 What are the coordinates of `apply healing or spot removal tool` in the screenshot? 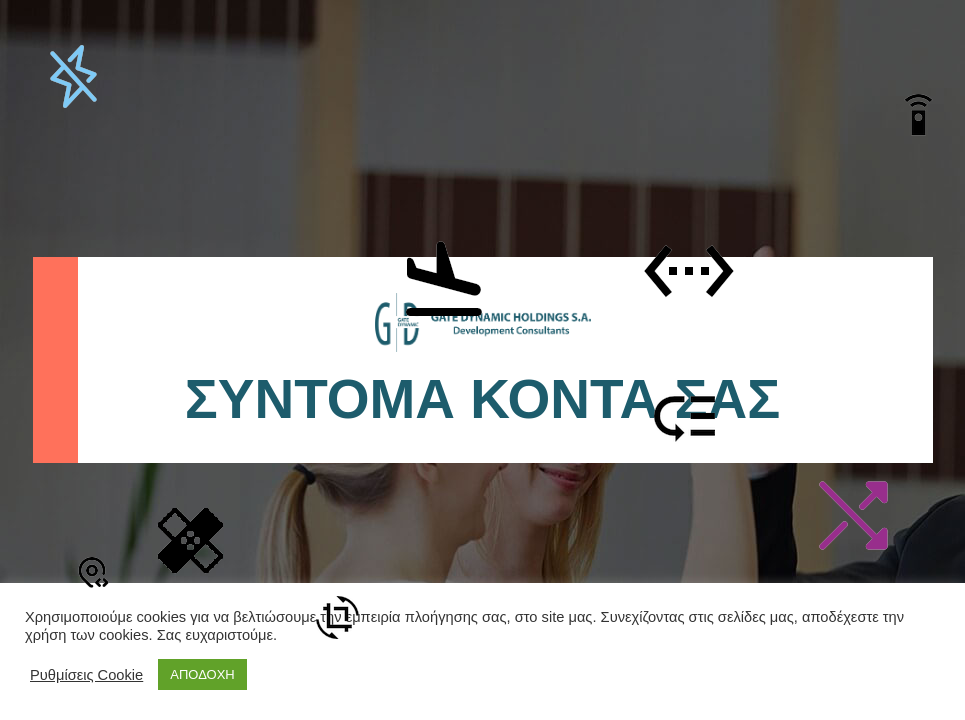 It's located at (190, 540).